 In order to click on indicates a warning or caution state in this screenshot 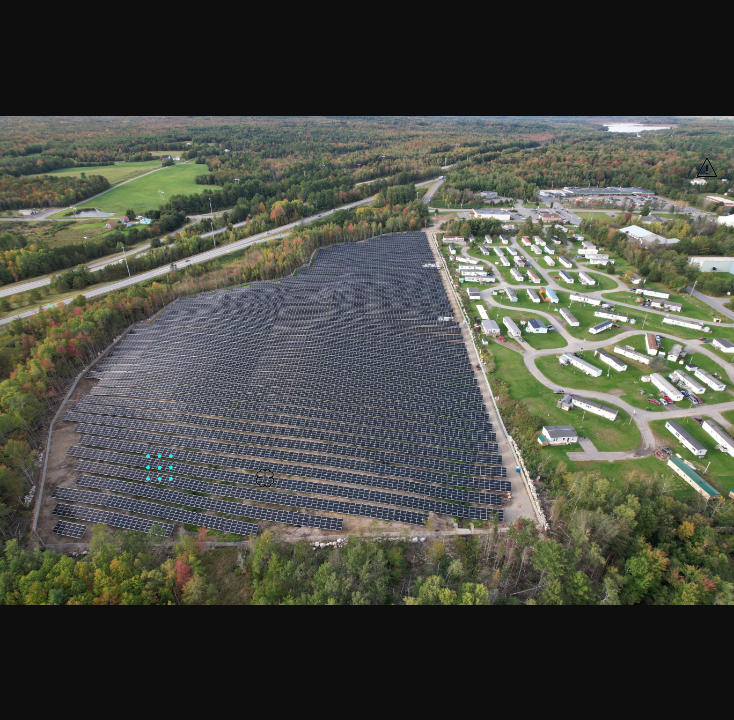, I will do `click(707, 168)`.